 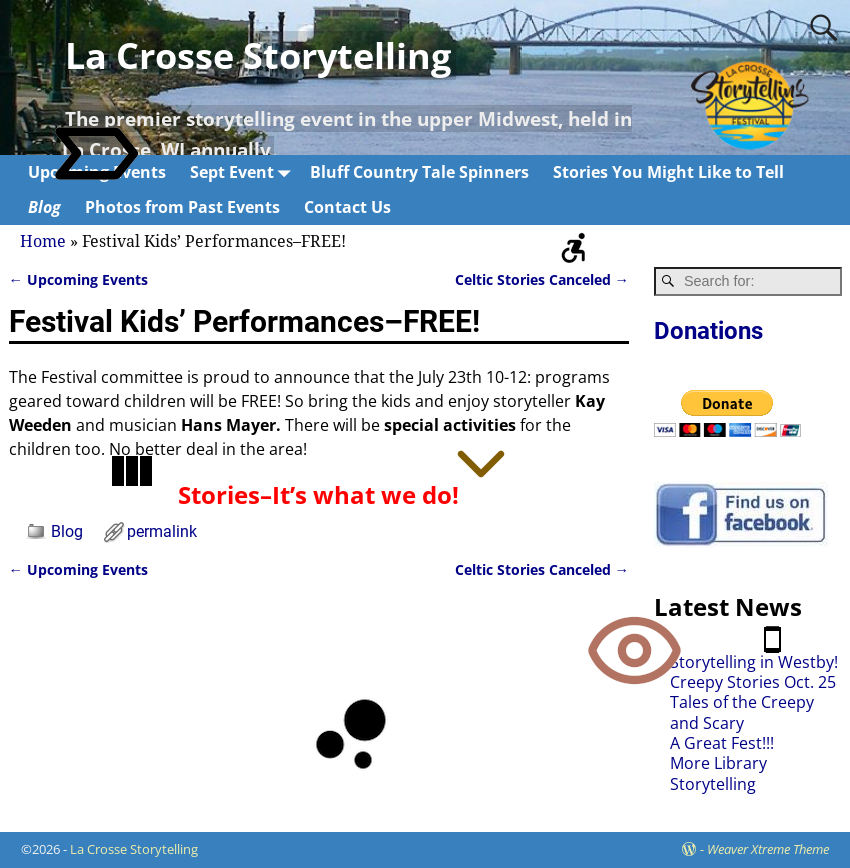 What do you see at coordinates (572, 247) in the screenshot?
I see `indicates wheelchair accessibility available` at bounding box center [572, 247].